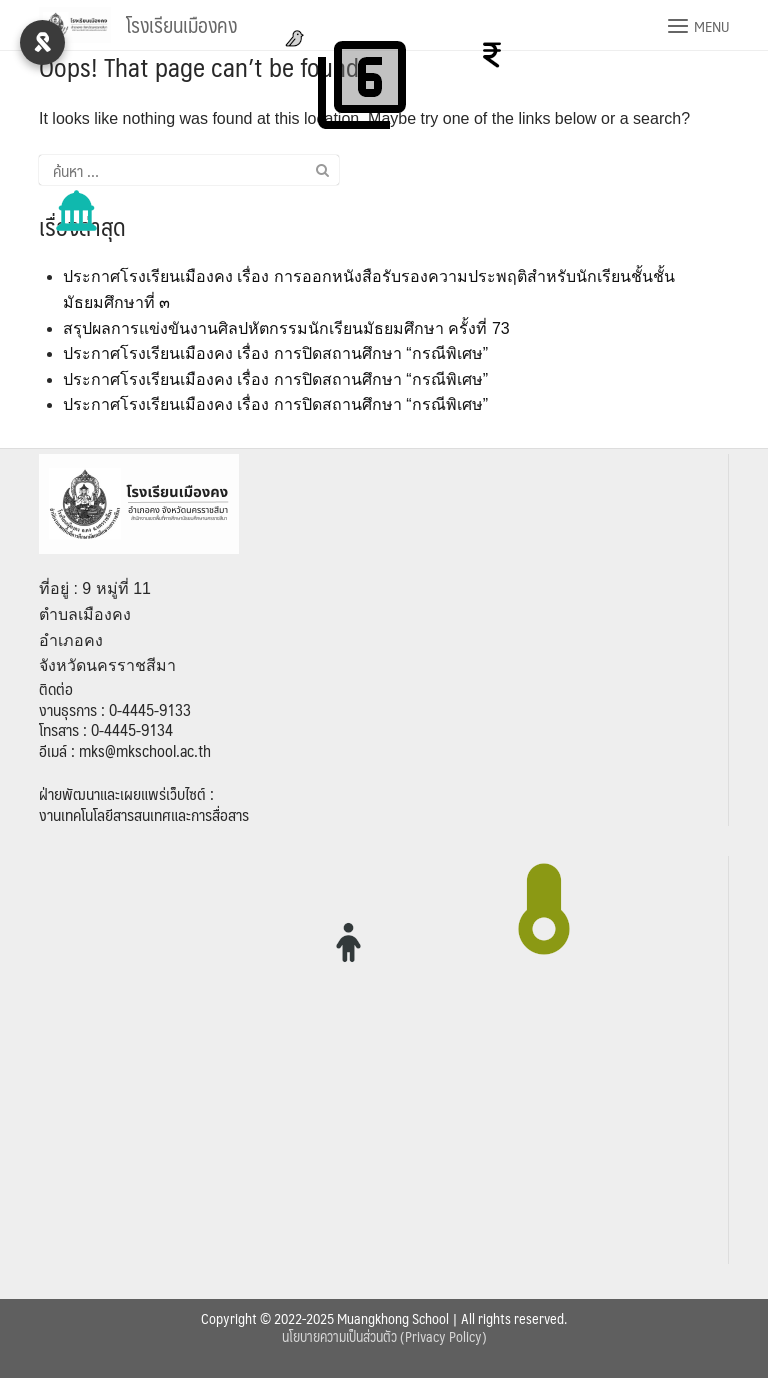 This screenshot has width=768, height=1378. I want to click on indicates child-friendly or family content, so click(348, 942).